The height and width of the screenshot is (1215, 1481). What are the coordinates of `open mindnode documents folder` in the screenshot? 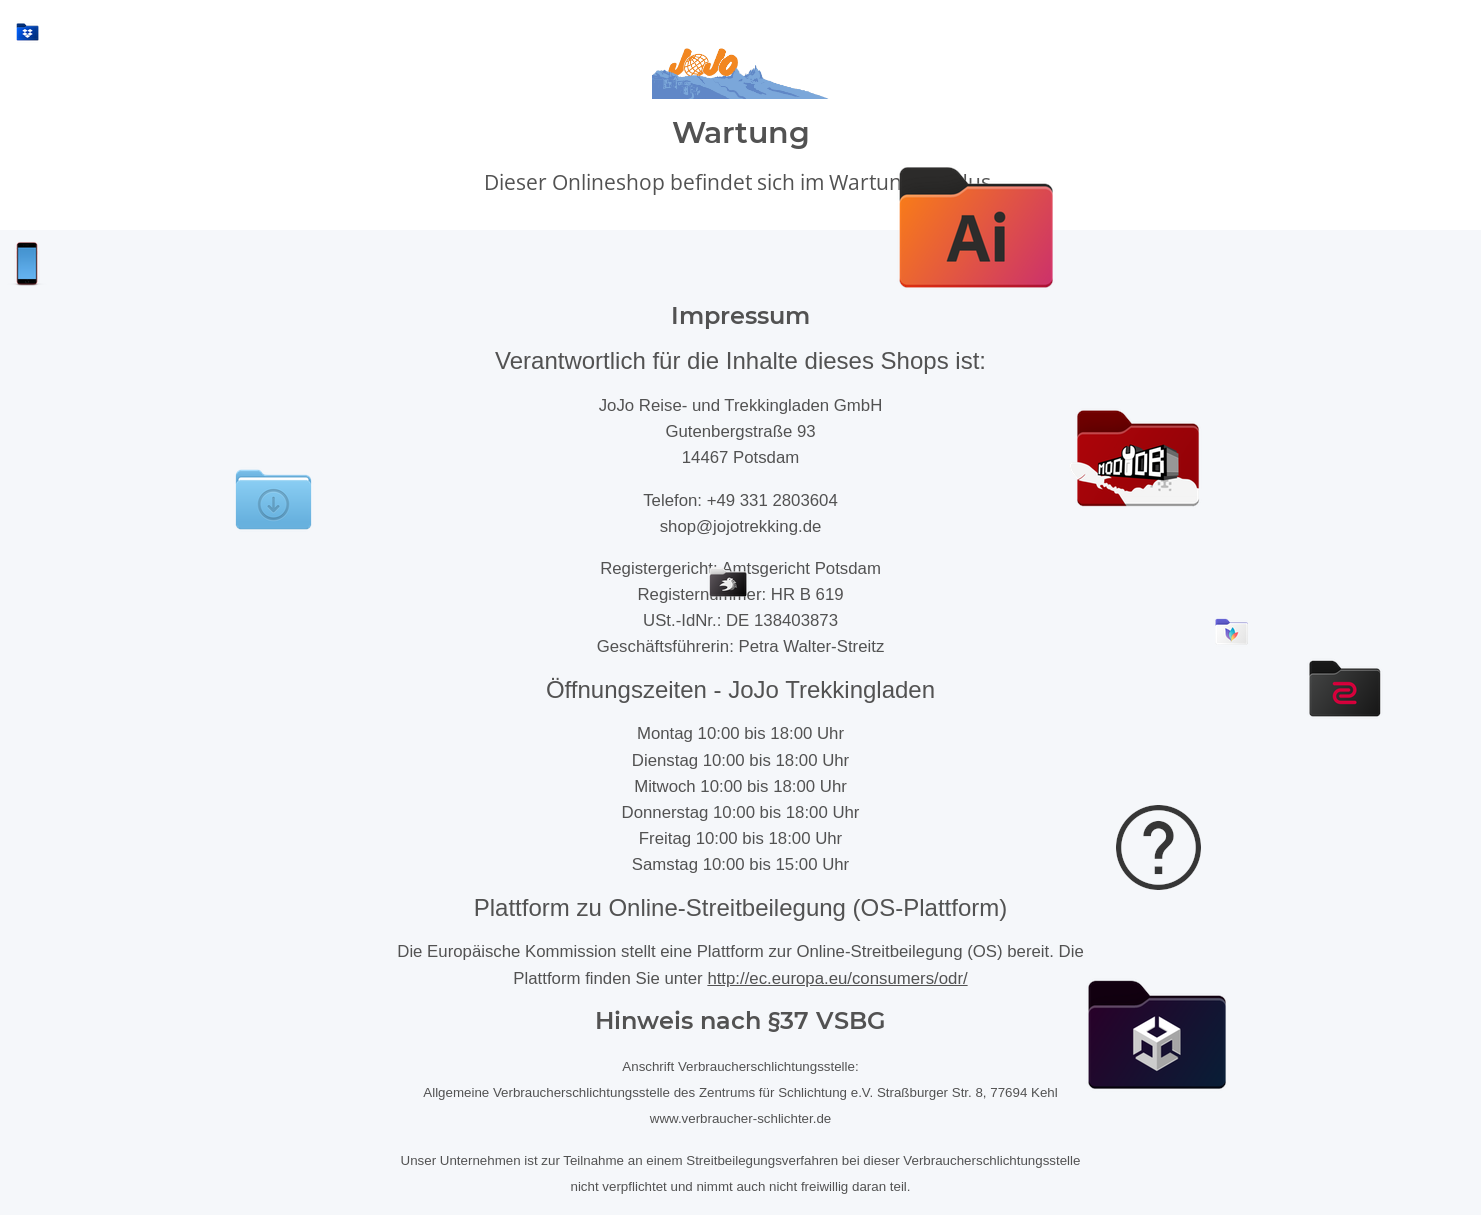 It's located at (1231, 632).